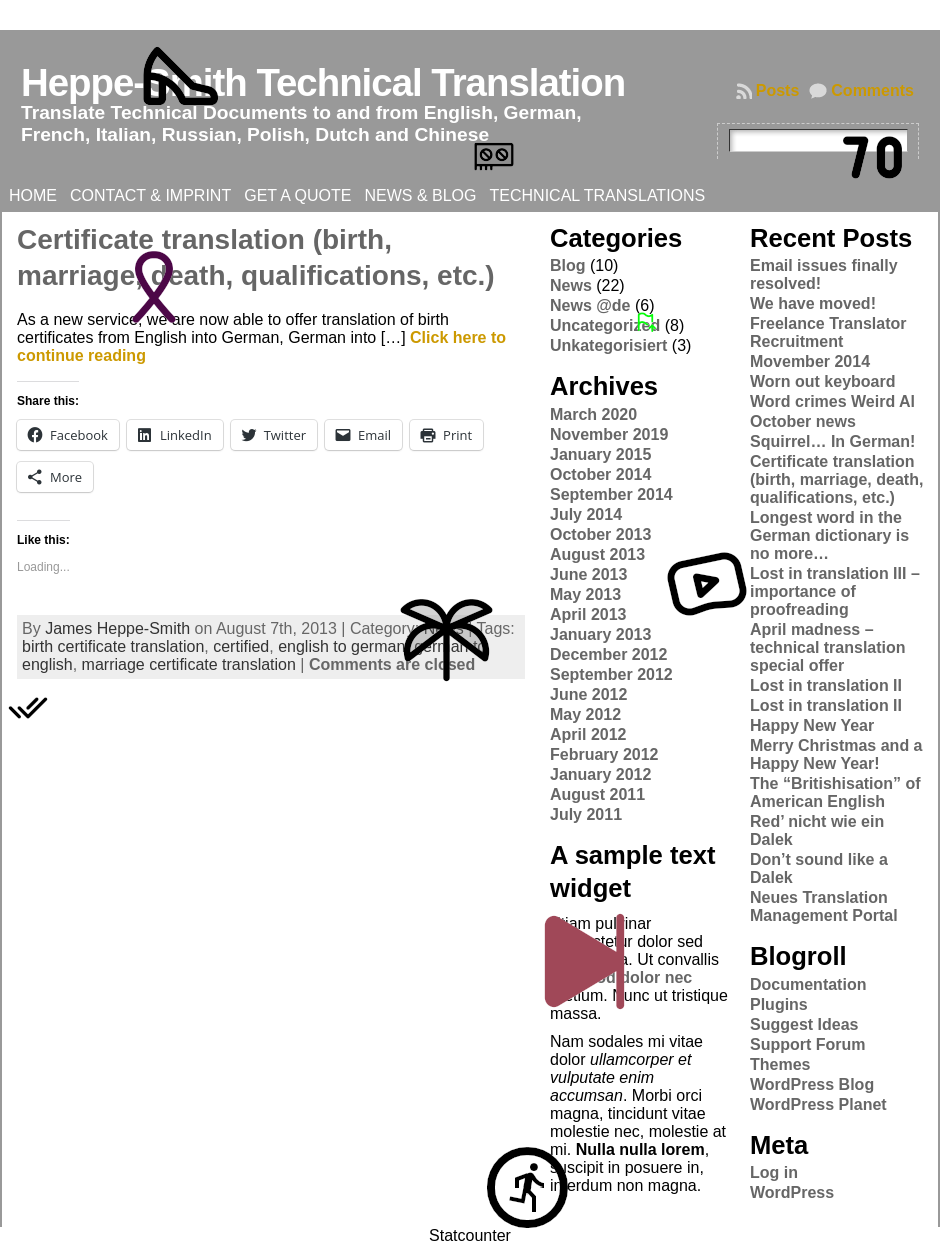 This screenshot has width=940, height=1245. I want to click on indicates a count or quantity of 70, so click(872, 157).